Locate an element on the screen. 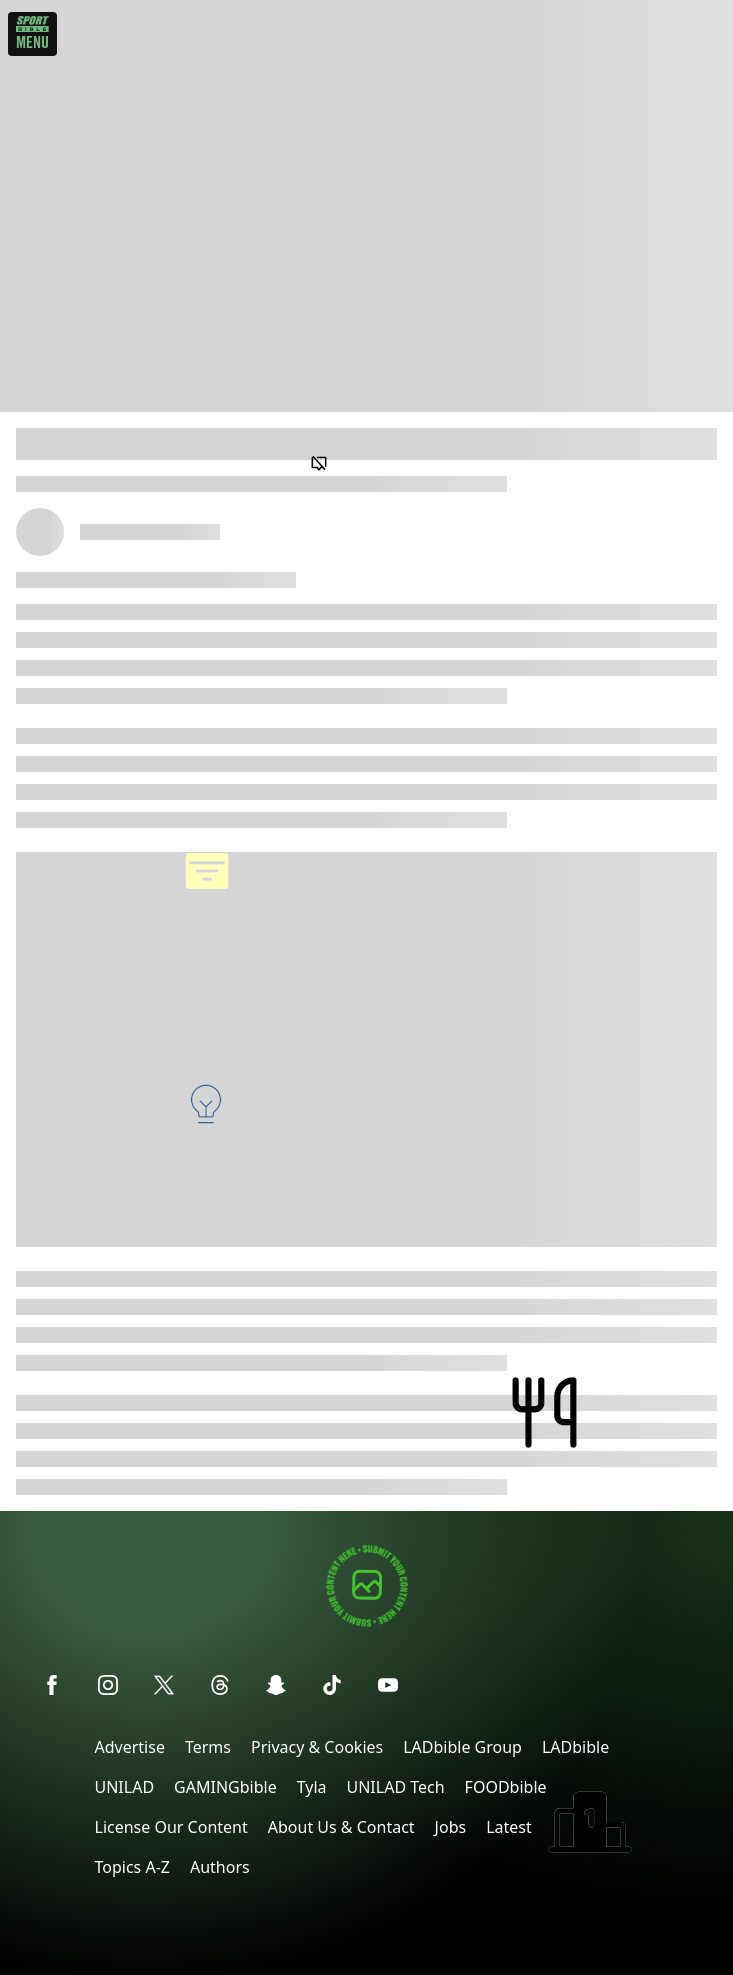 This screenshot has width=733, height=1975. browse restaurants or dining options is located at coordinates (544, 1412).